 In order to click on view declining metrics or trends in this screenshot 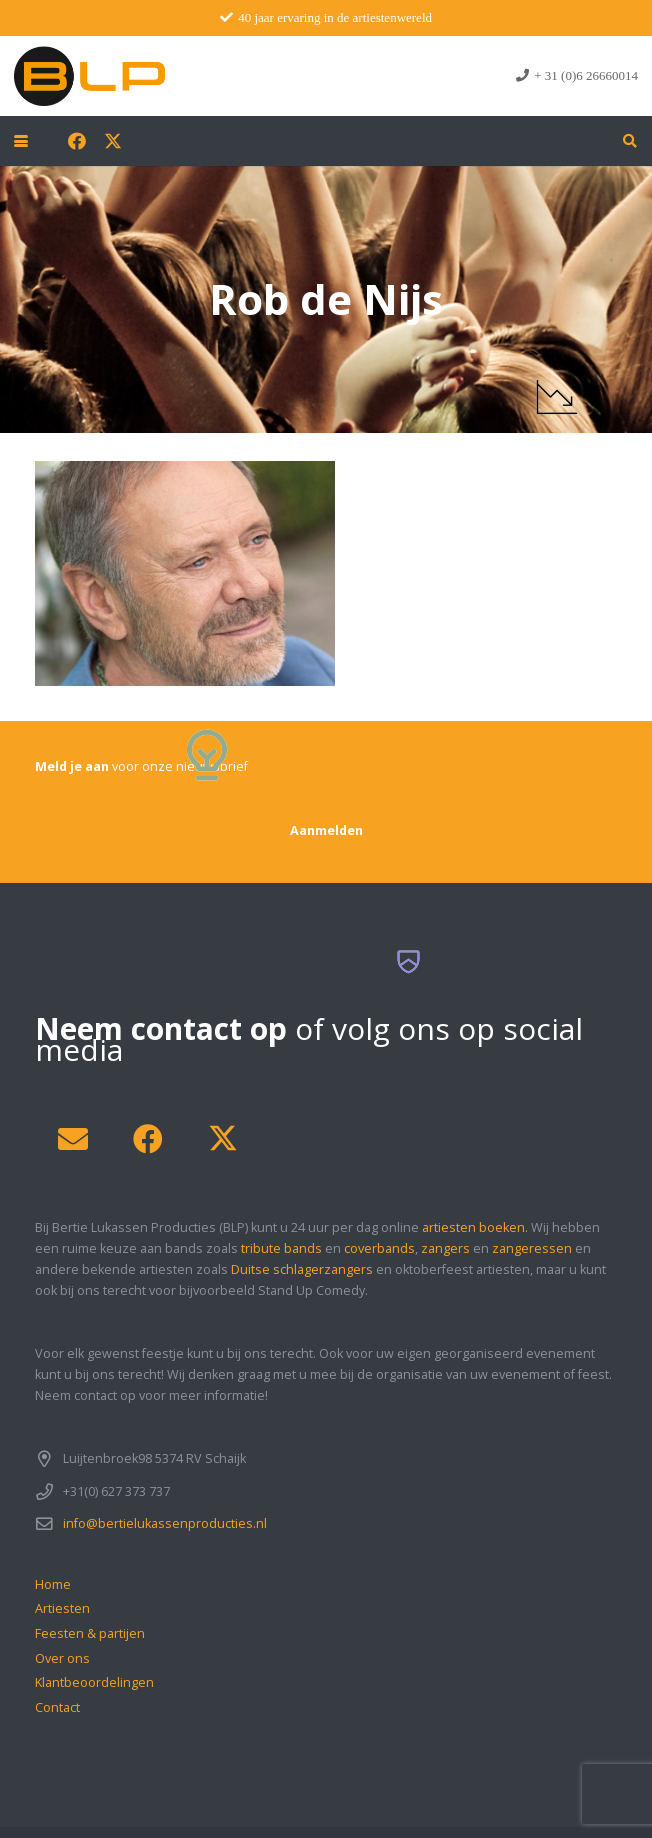, I will do `click(557, 397)`.